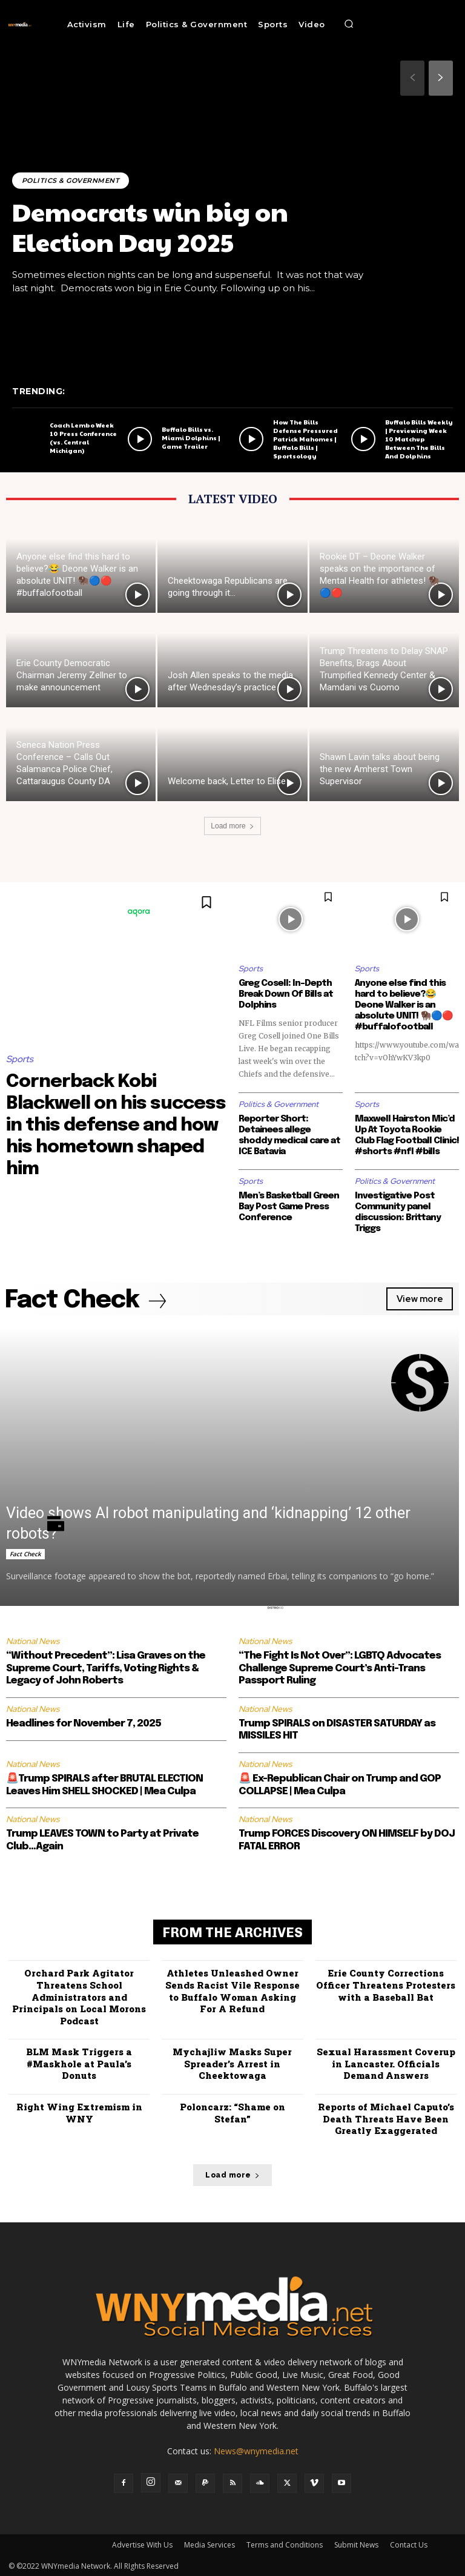 The image size is (465, 2576). Describe the element at coordinates (420, 1382) in the screenshot. I see `visit Stryker Corporation website` at that location.